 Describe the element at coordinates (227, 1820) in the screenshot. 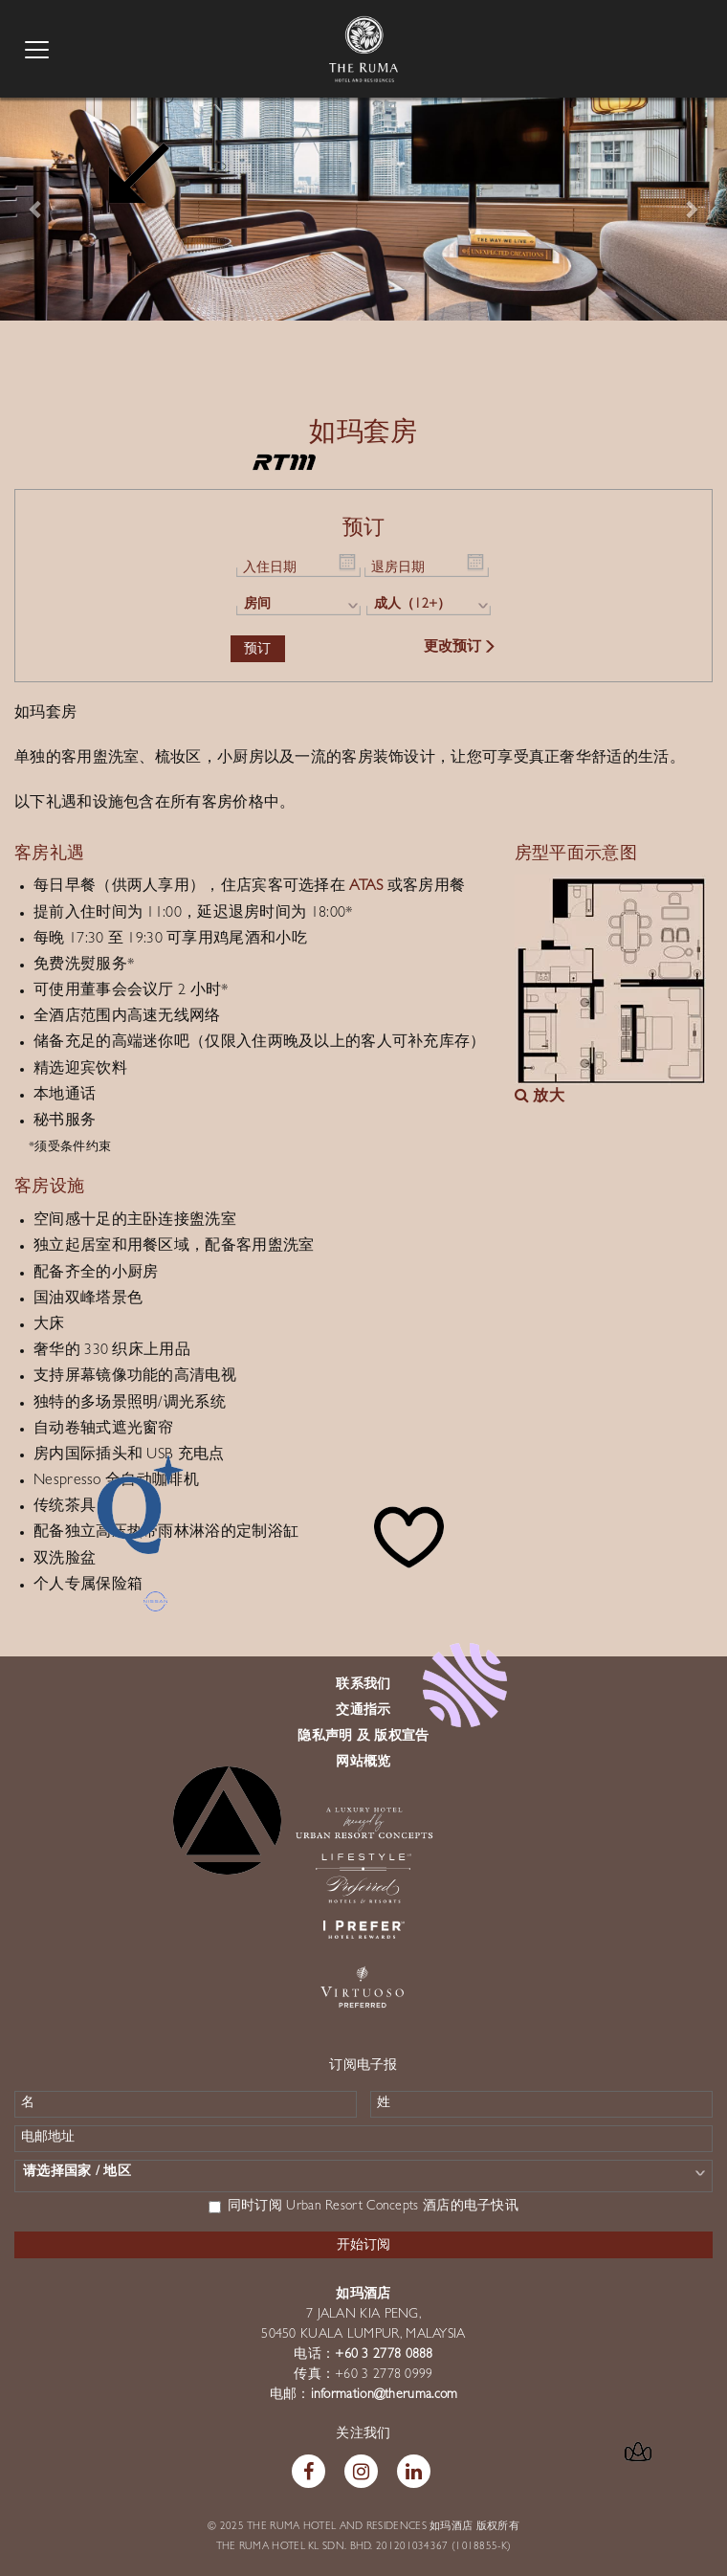

I see `interact.js library logo` at that location.